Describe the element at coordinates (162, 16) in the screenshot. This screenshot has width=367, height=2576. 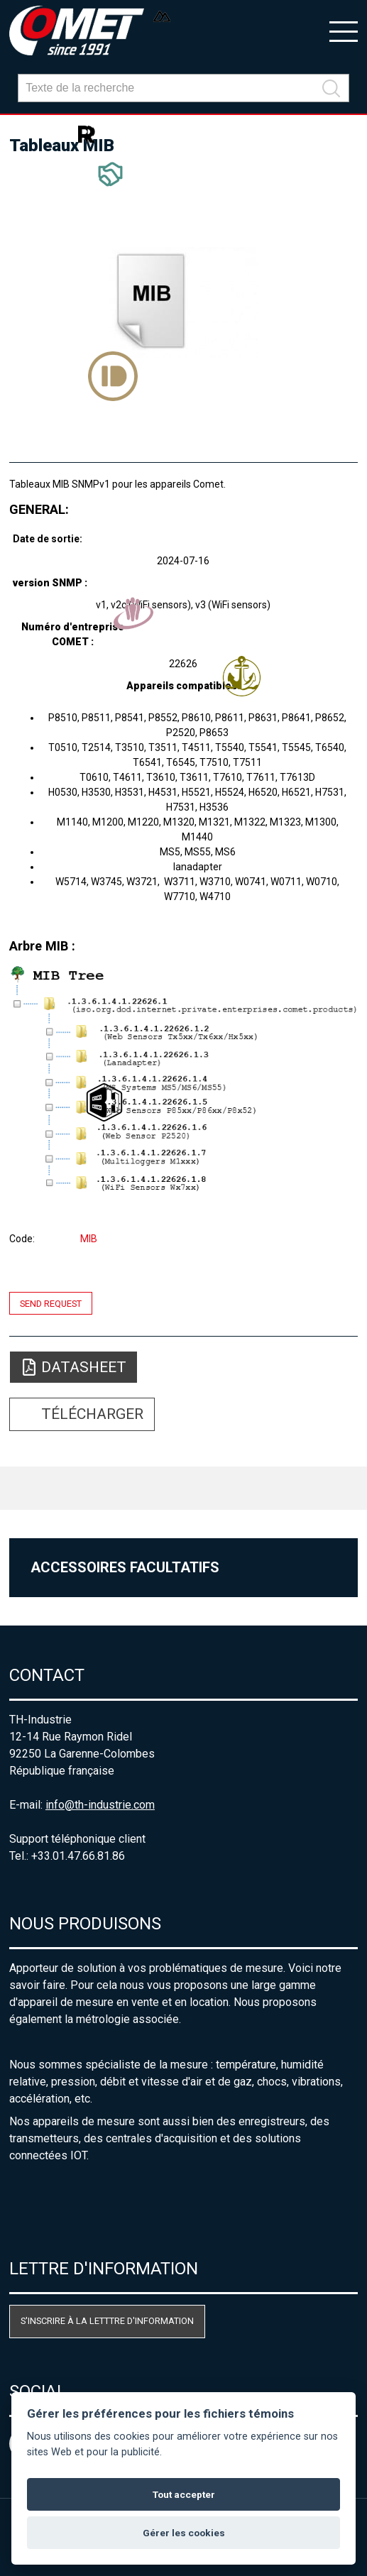
I see `nuxt.js framework logo` at that location.